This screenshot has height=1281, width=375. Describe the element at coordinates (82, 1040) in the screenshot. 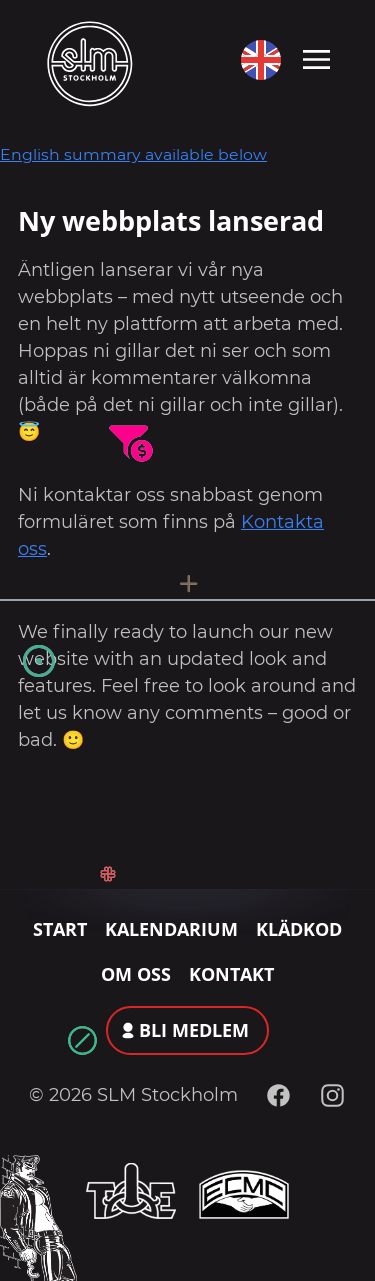

I see `skip this item or step` at that location.